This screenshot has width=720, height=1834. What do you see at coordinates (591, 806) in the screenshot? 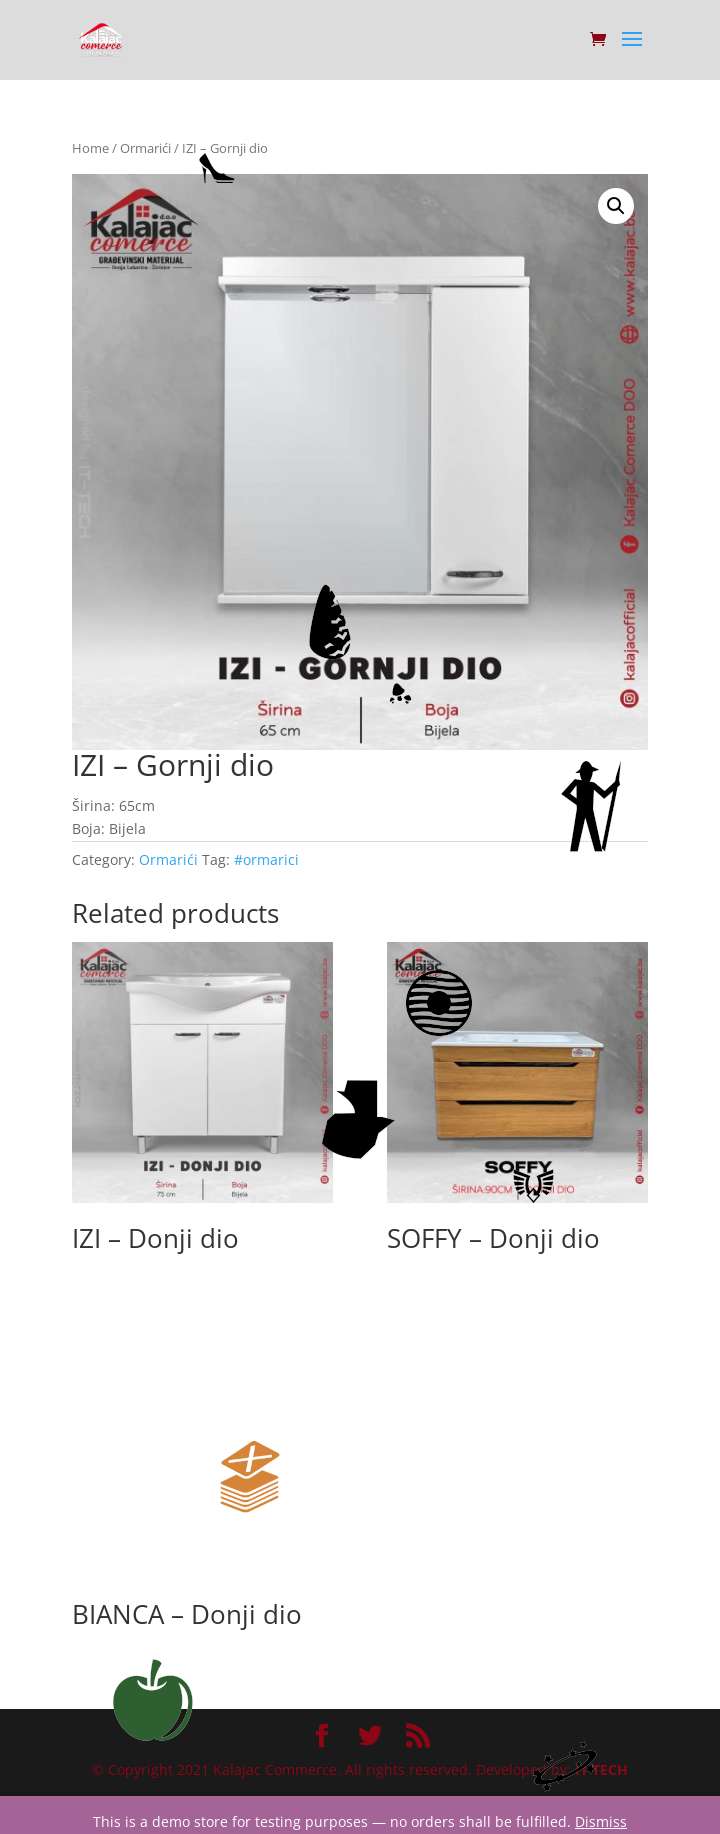
I see `select pikeman unit in strategy game` at bounding box center [591, 806].